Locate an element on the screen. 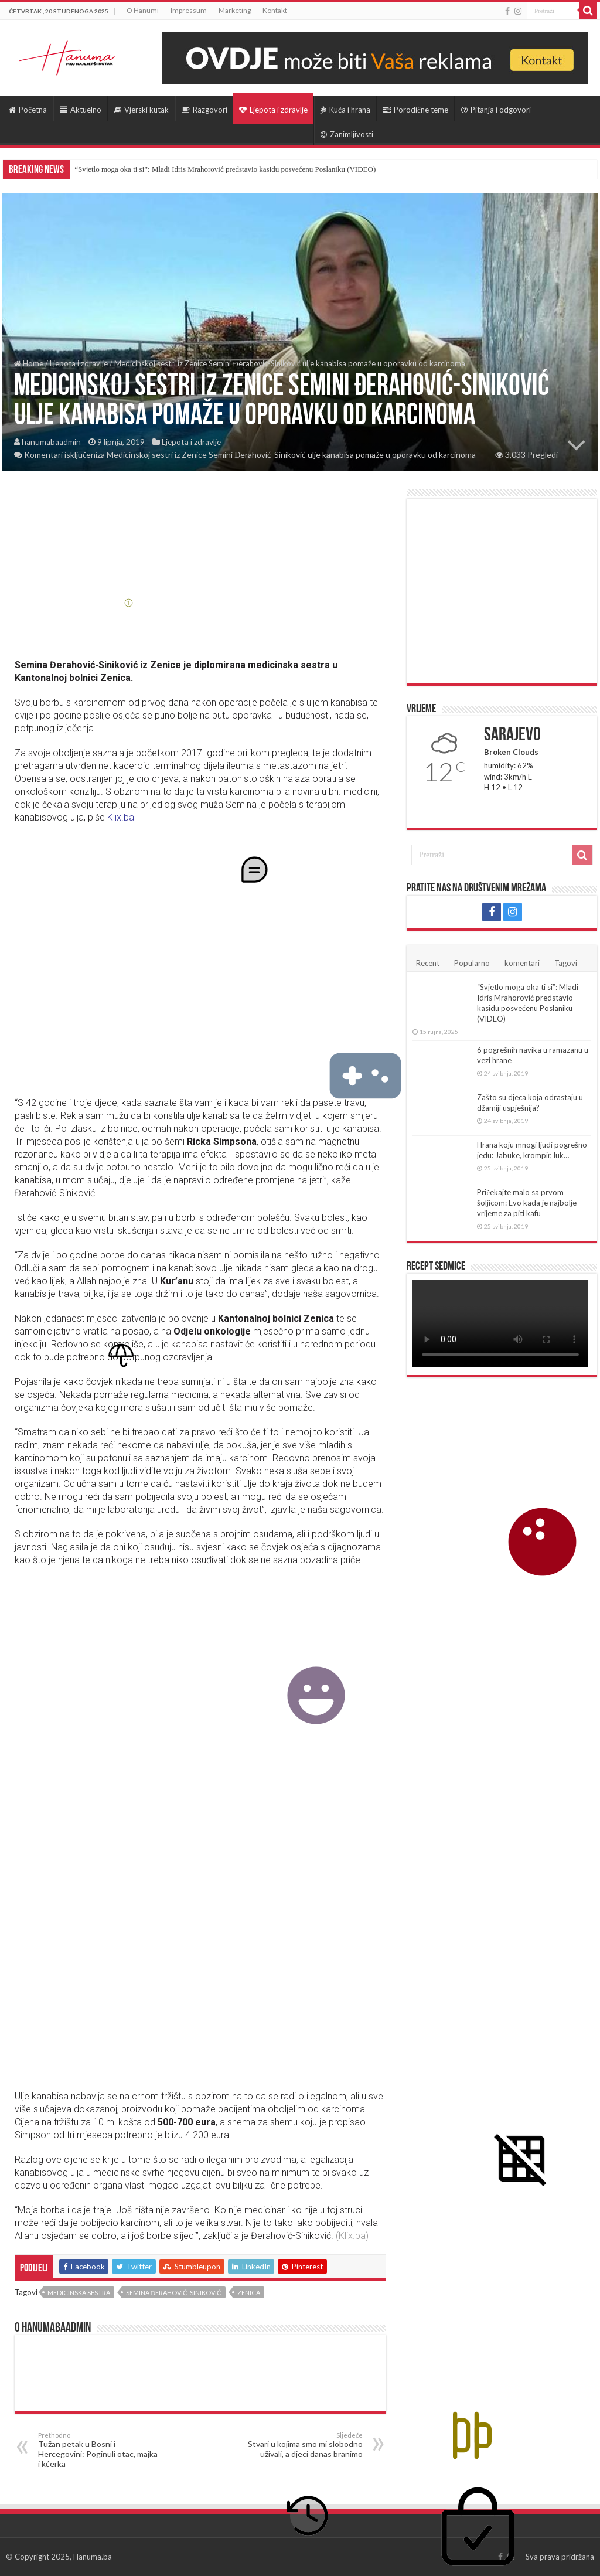 The width and height of the screenshot is (600, 2576). view weather protection or rain forecast is located at coordinates (121, 1355).